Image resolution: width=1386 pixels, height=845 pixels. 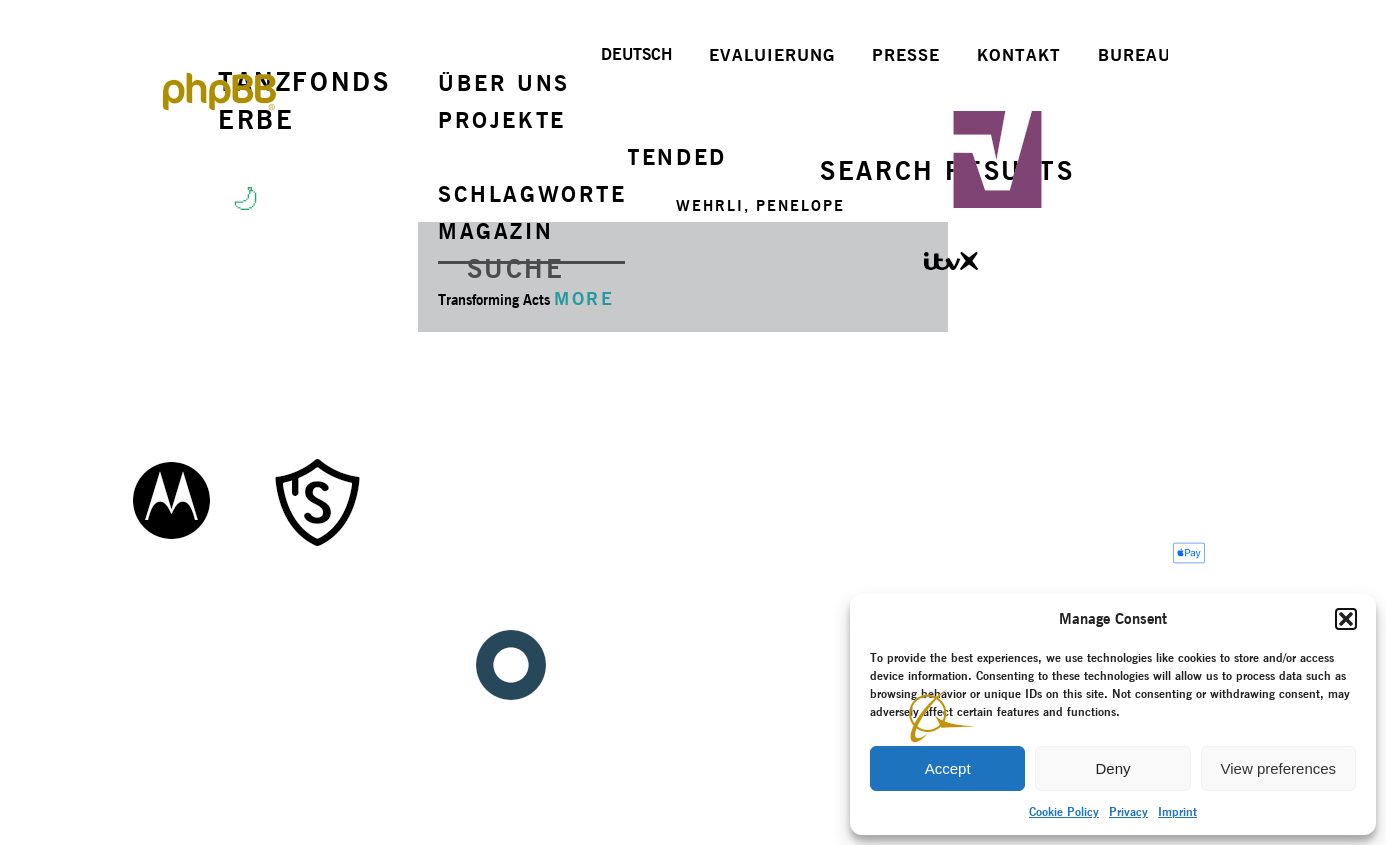 I want to click on pay with Apple Pay, so click(x=1189, y=553).